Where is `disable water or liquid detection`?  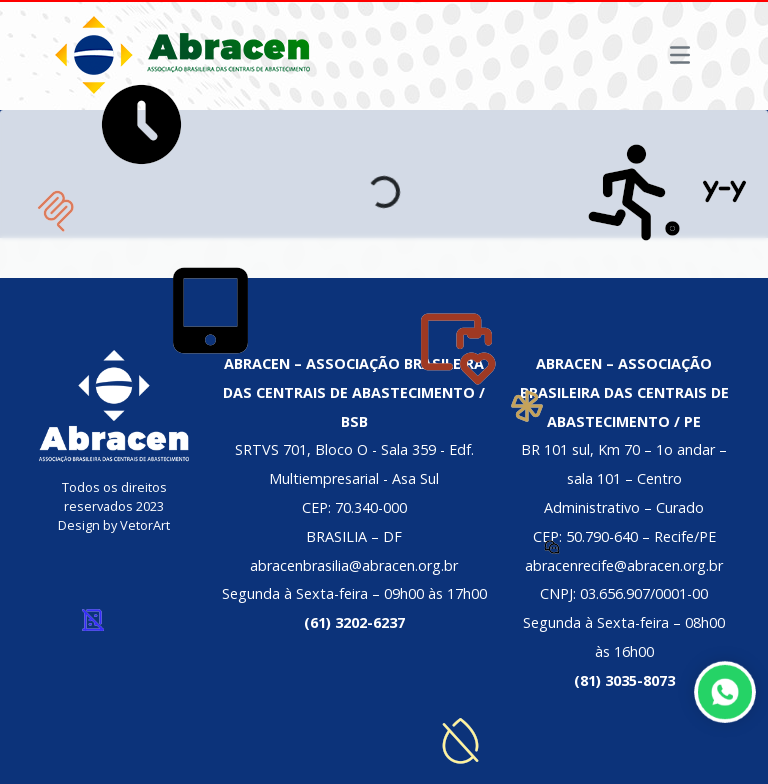 disable water or liquid detection is located at coordinates (460, 742).